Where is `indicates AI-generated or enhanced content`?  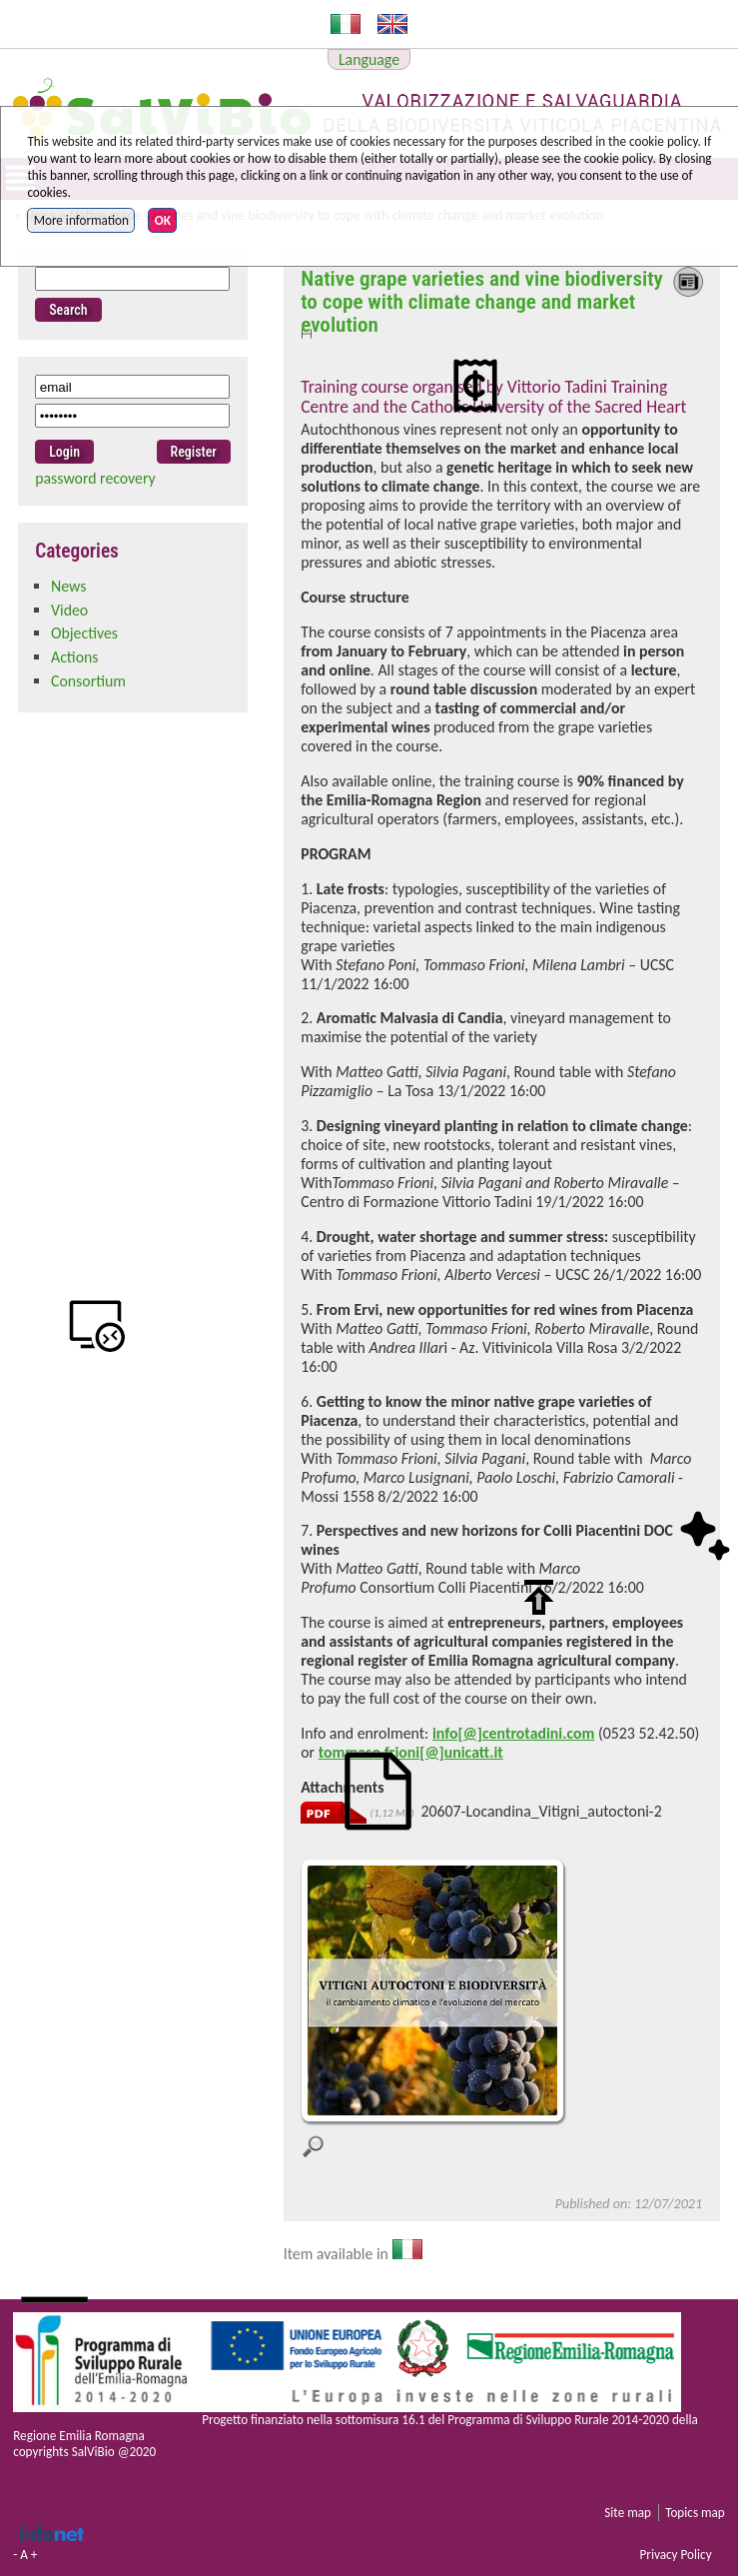
indicates AI-generated or enhanced content is located at coordinates (705, 1536).